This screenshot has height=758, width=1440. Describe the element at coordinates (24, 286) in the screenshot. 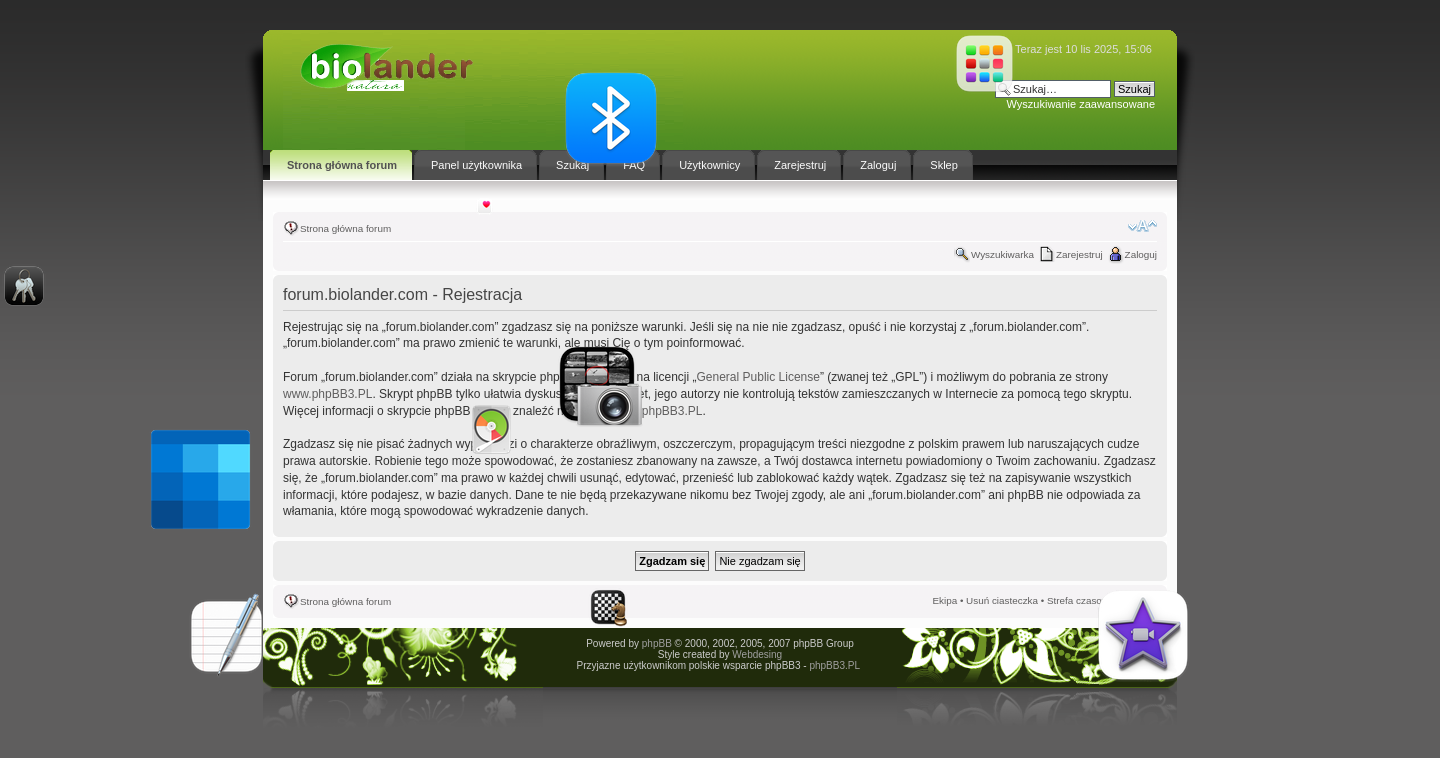

I see `open keychain access to manage saved passwords` at that location.